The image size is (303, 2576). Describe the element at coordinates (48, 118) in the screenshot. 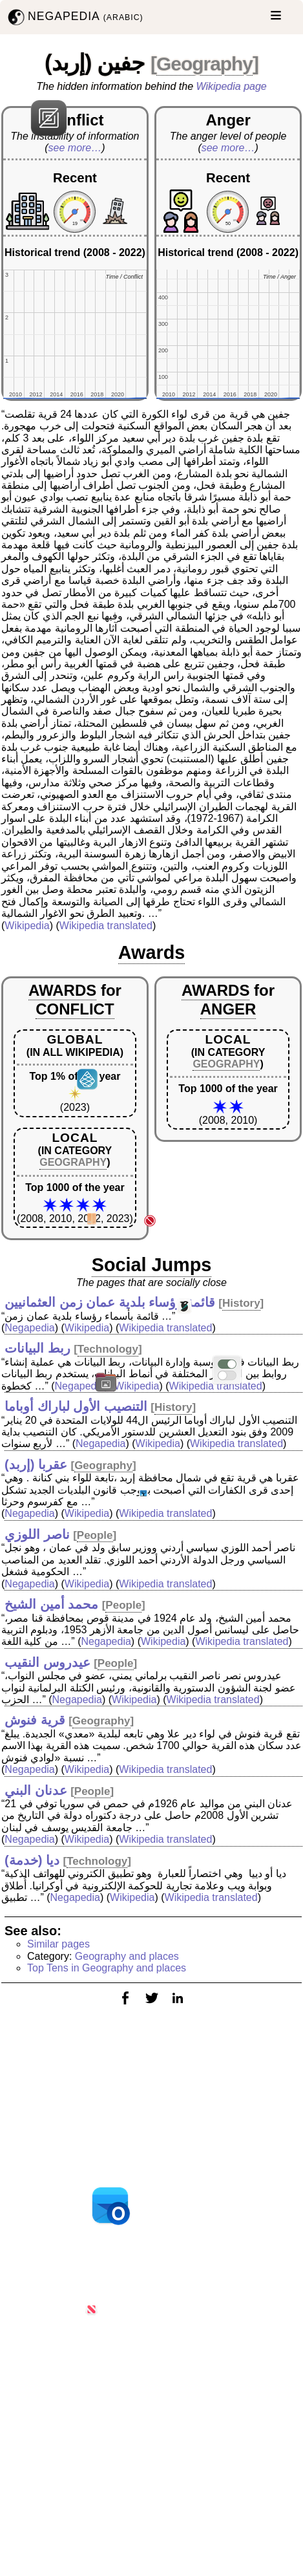

I see `open zed code editor` at that location.